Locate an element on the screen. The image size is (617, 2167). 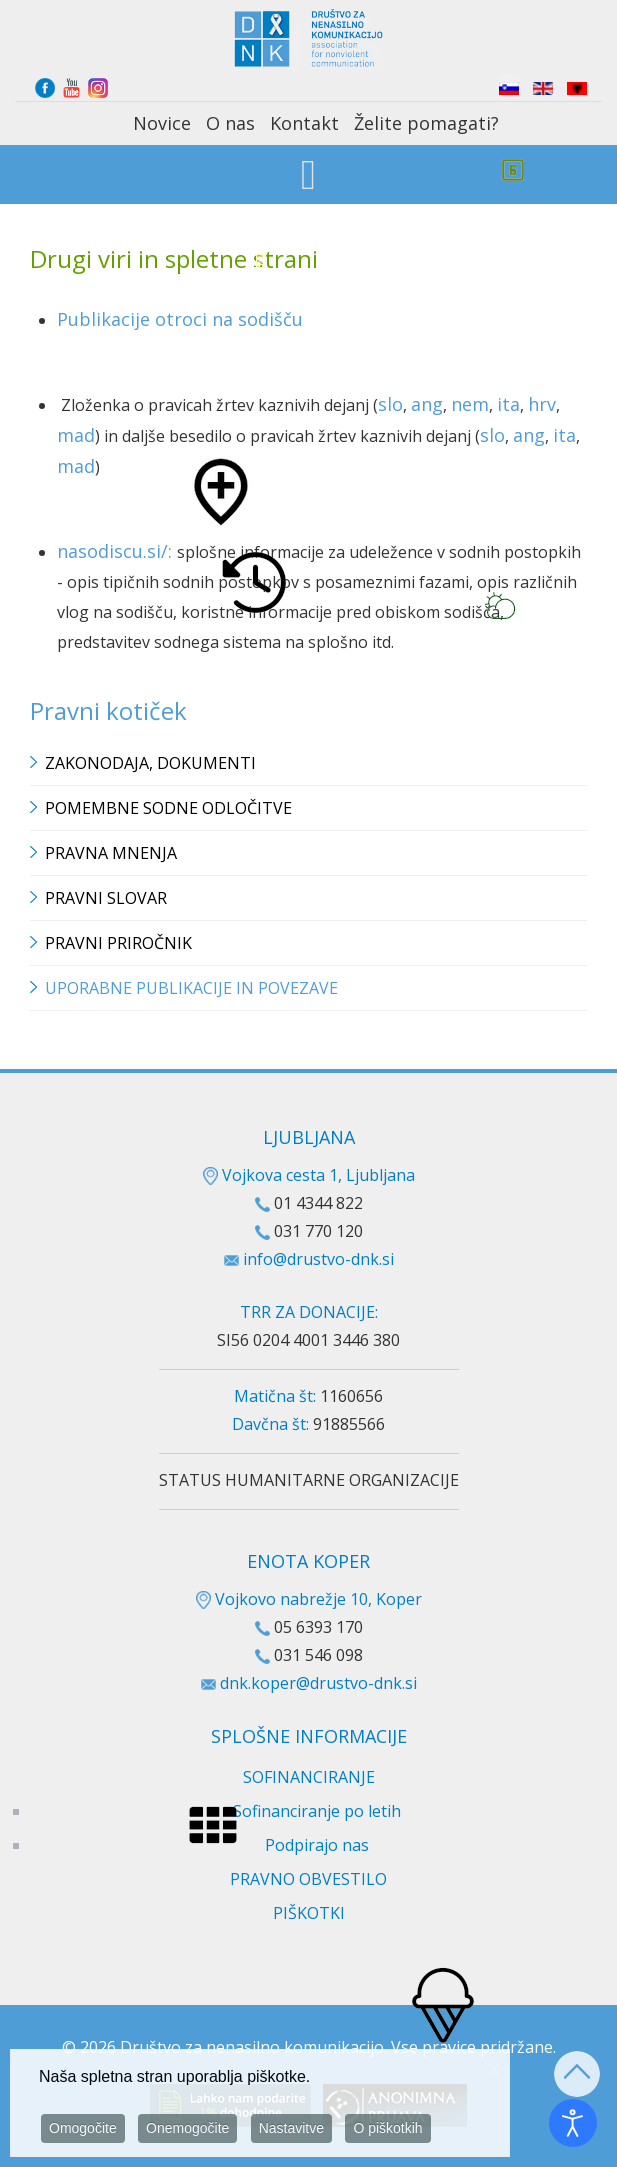
view building or office location is located at coordinates (261, 261).